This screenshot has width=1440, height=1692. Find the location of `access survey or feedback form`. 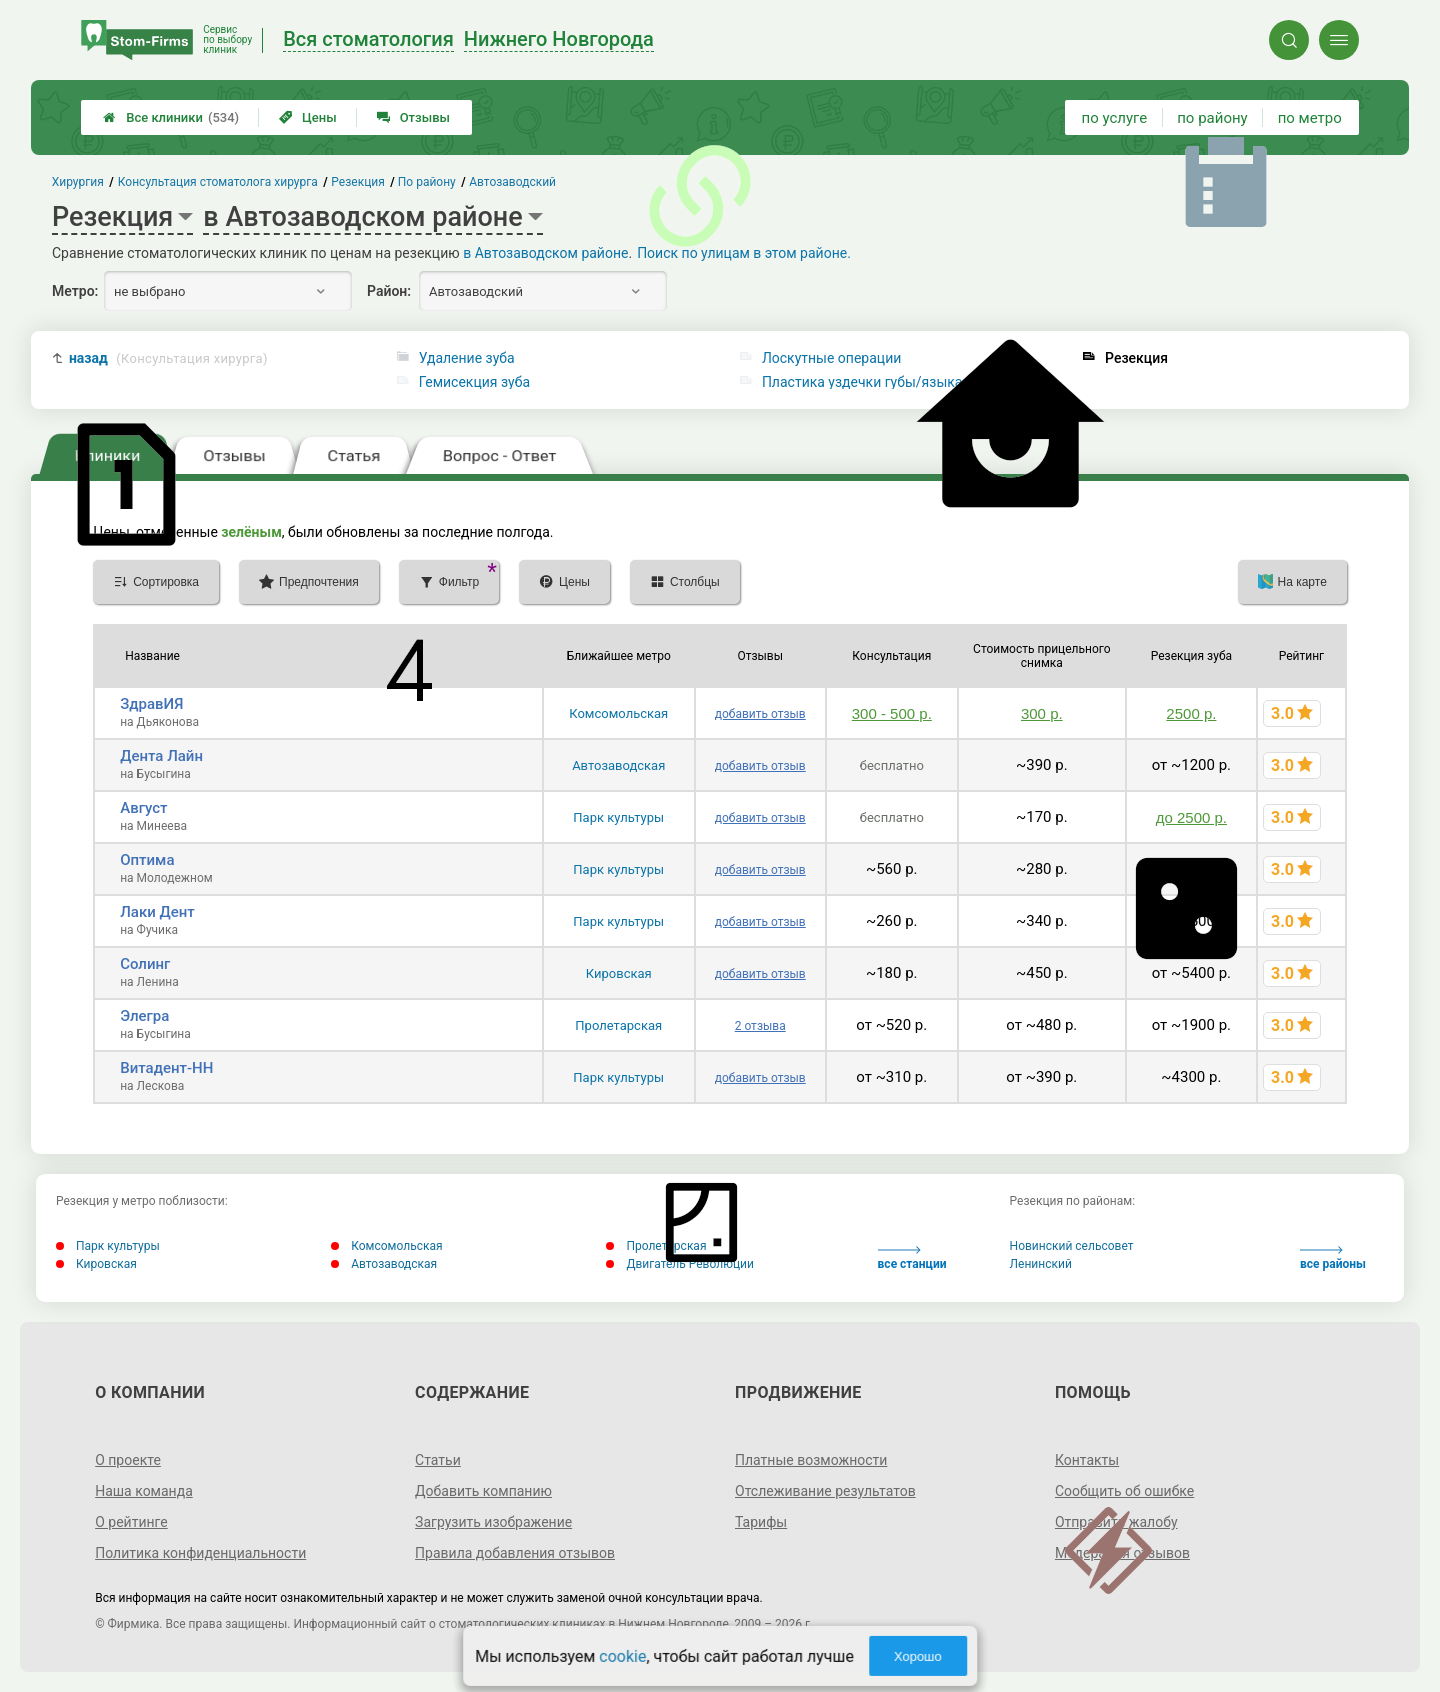

access survey or feedback form is located at coordinates (1226, 182).